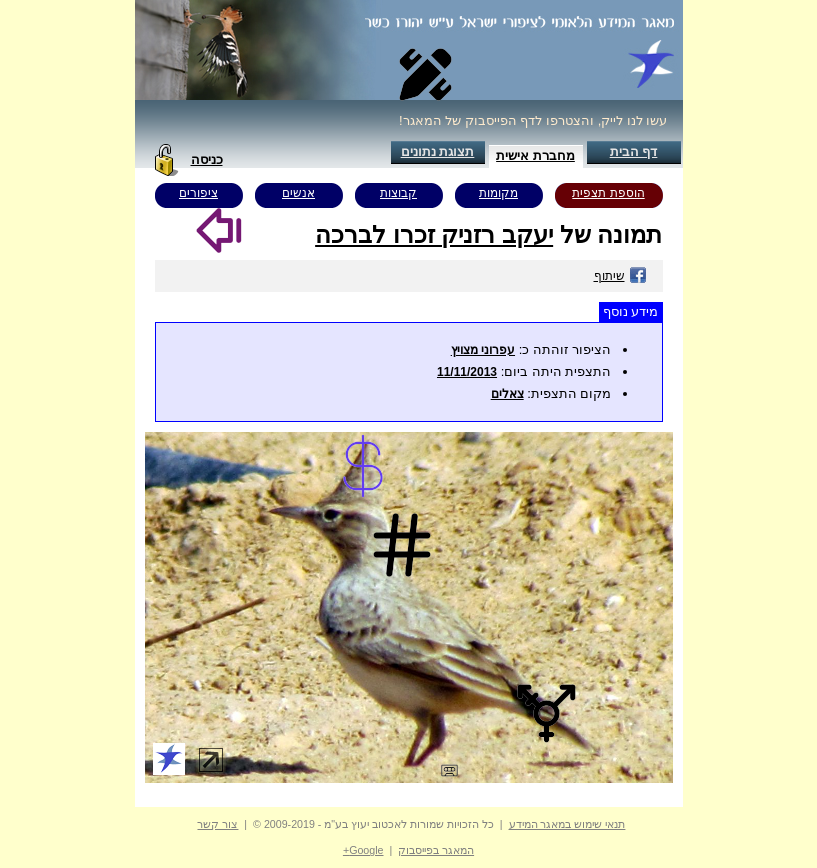 The width and height of the screenshot is (817, 868). What do you see at coordinates (220, 230) in the screenshot?
I see `go back to the previous screen` at bounding box center [220, 230].